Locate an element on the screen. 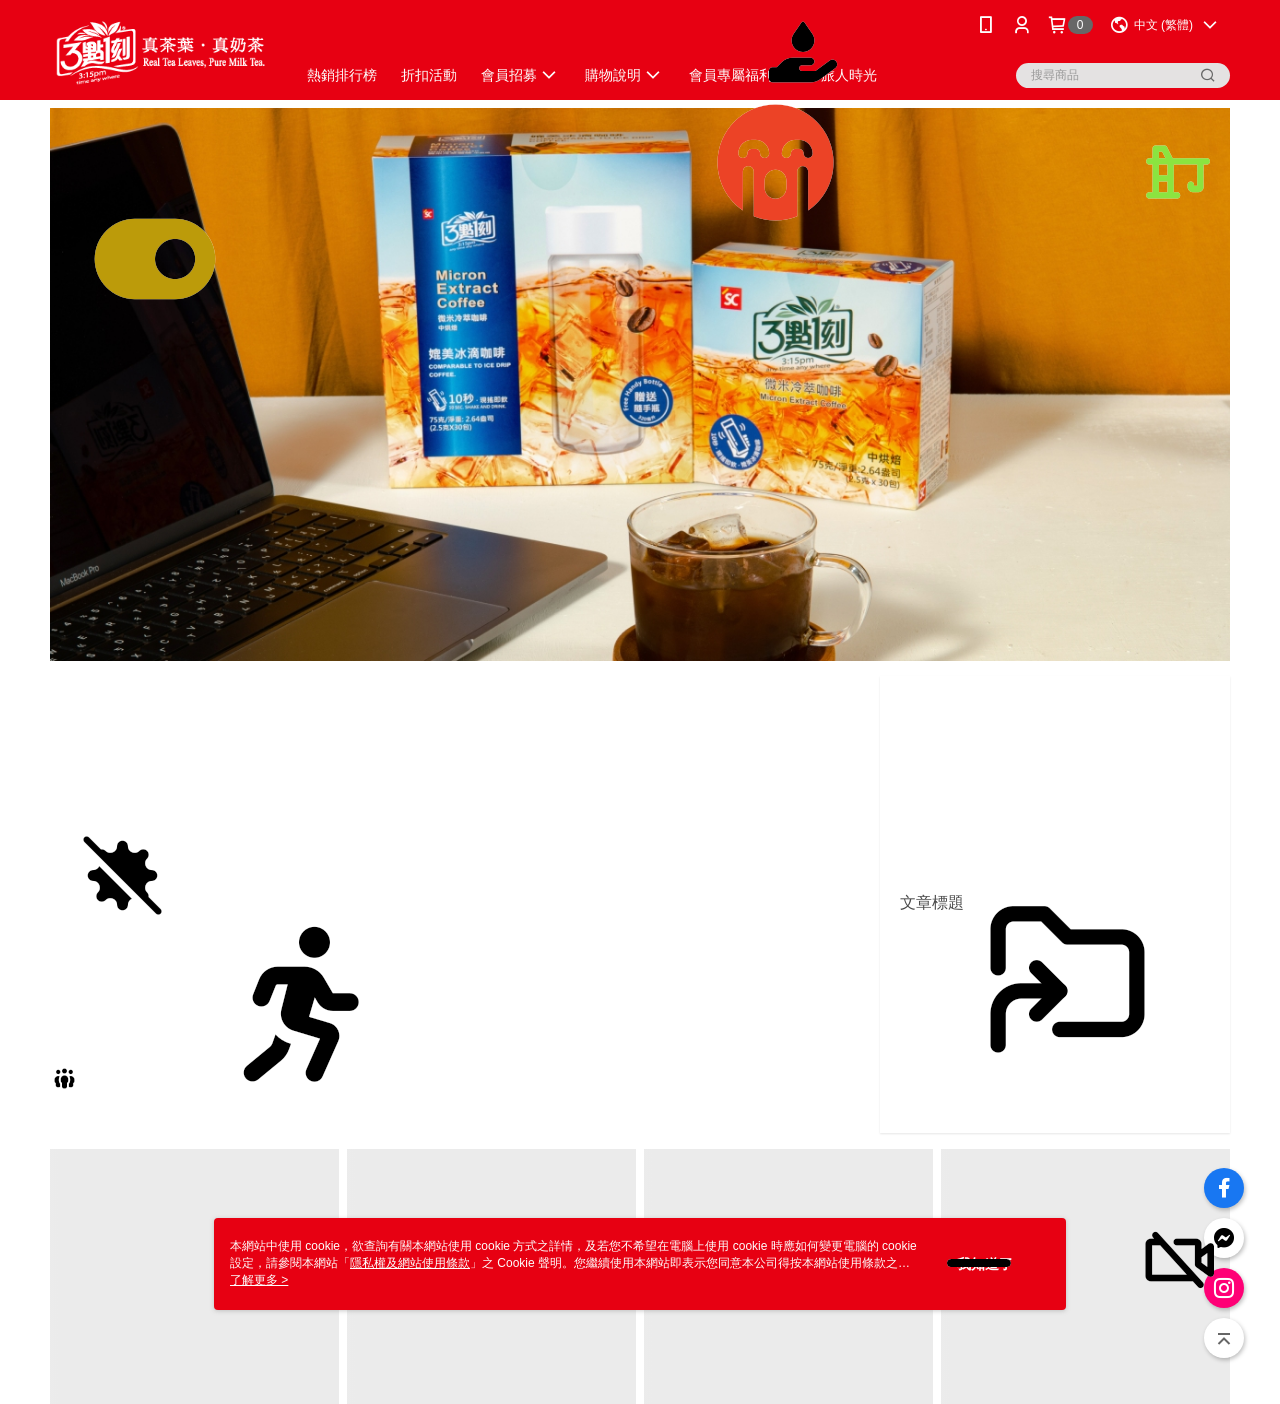 Image resolution: width=1280 pixels, height=1404 pixels. indicates virus-free or no threats detected is located at coordinates (122, 875).